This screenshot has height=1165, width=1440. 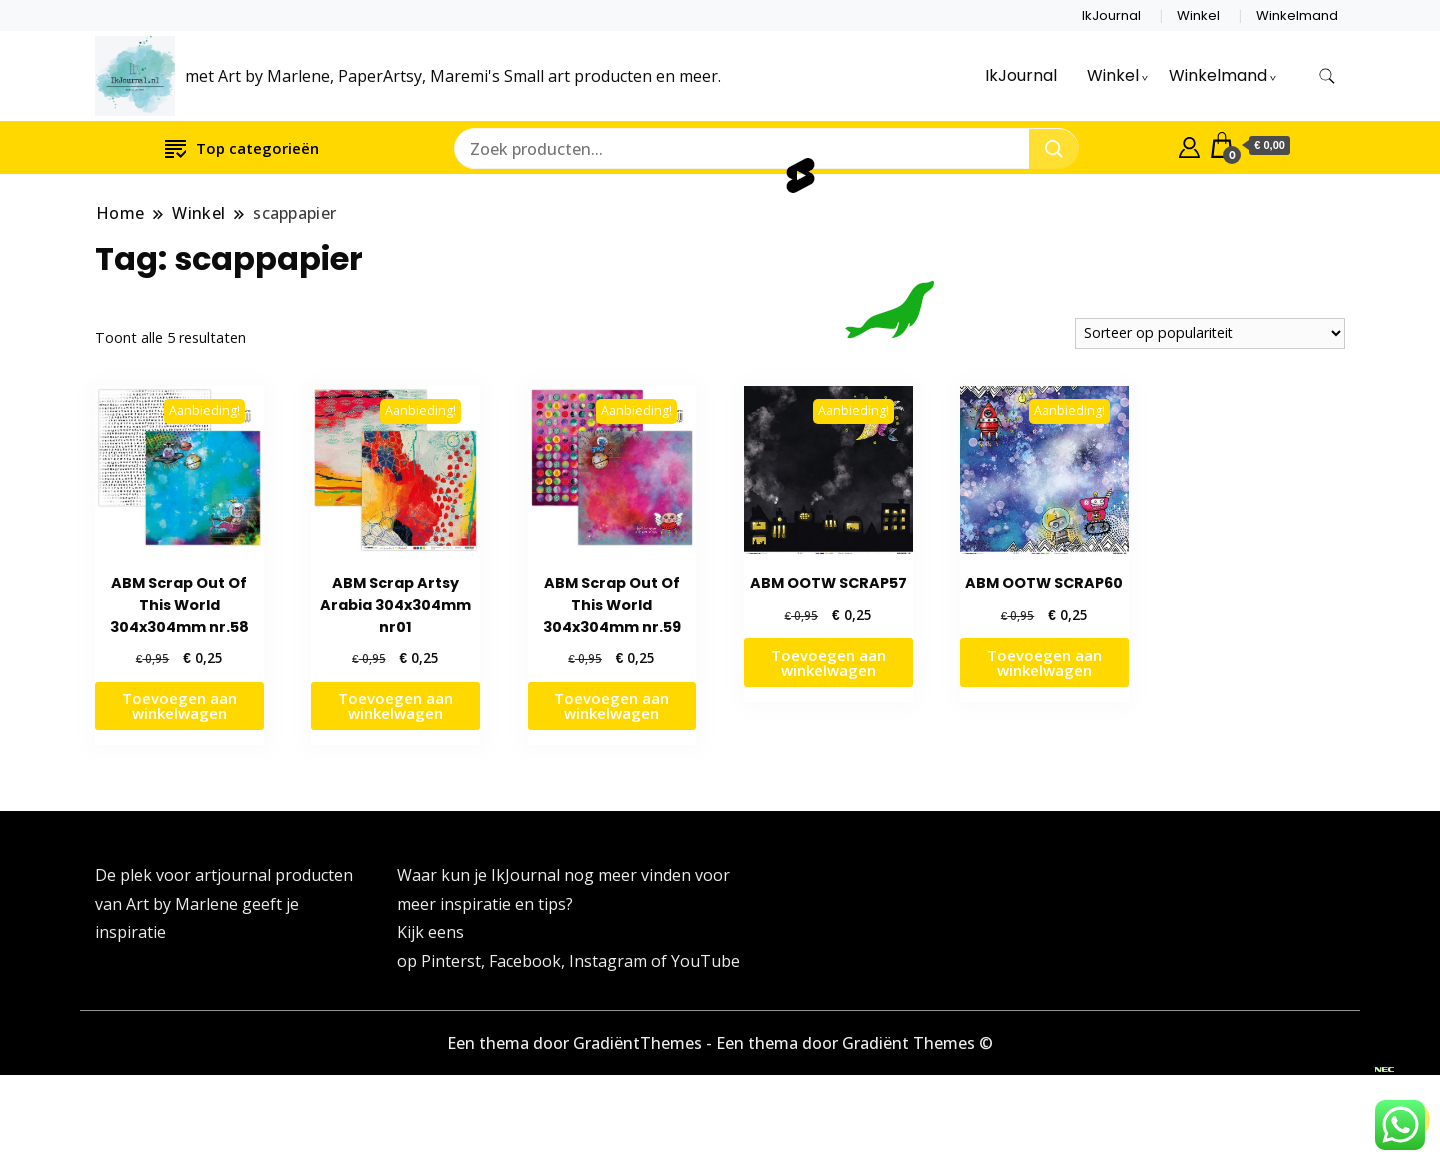 I want to click on open youtube shorts, so click(x=800, y=175).